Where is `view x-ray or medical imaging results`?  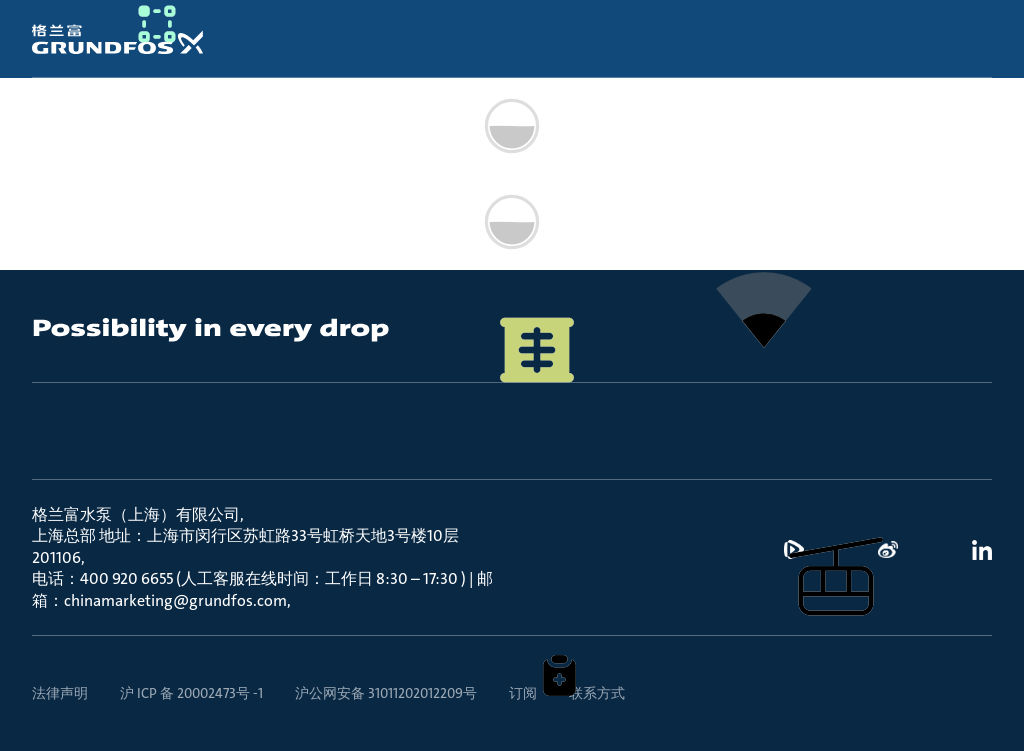 view x-ray or medical imaging results is located at coordinates (537, 350).